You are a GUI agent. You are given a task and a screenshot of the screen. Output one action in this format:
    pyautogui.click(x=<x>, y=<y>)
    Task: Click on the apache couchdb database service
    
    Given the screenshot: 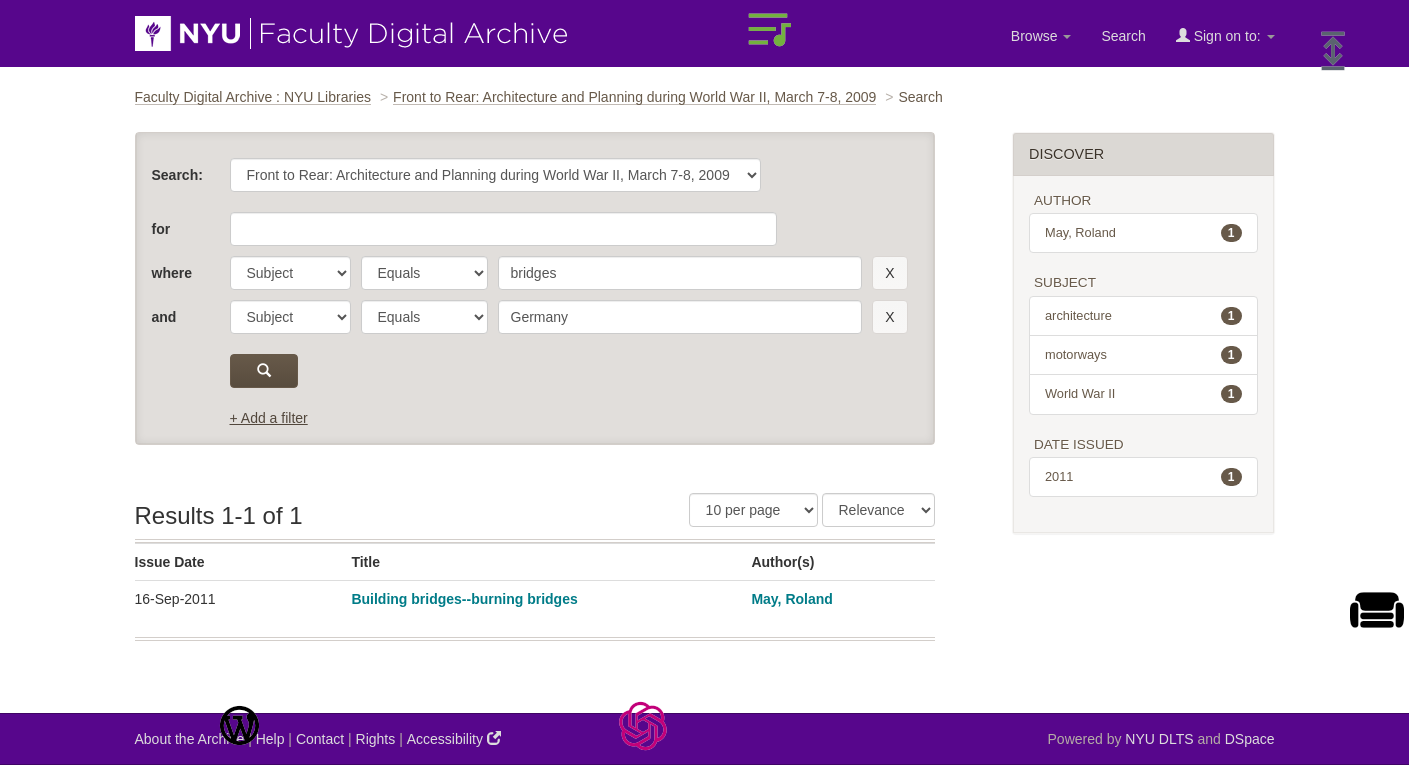 What is the action you would take?
    pyautogui.click(x=1377, y=610)
    